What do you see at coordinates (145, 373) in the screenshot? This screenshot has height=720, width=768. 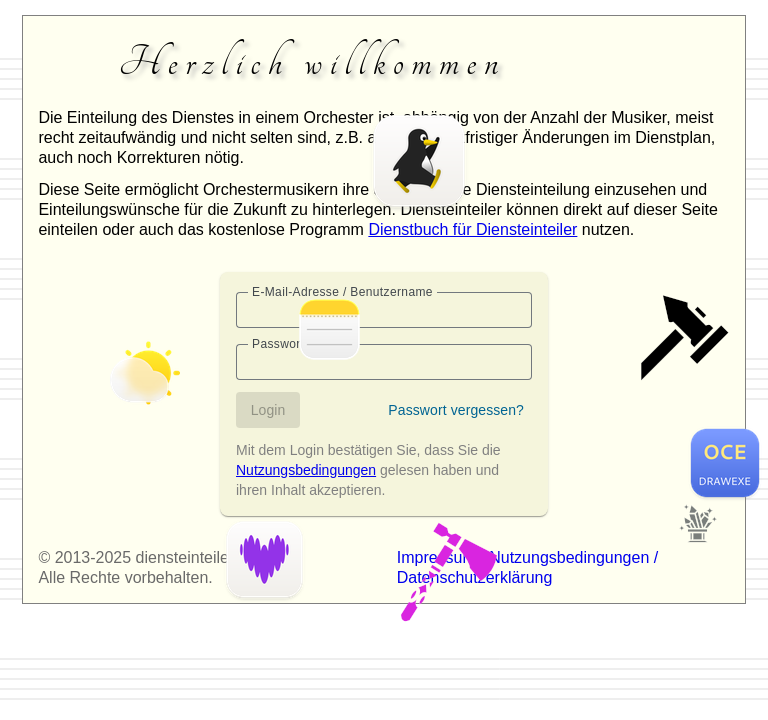 I see `indicates partly cloudy weather conditions` at bounding box center [145, 373].